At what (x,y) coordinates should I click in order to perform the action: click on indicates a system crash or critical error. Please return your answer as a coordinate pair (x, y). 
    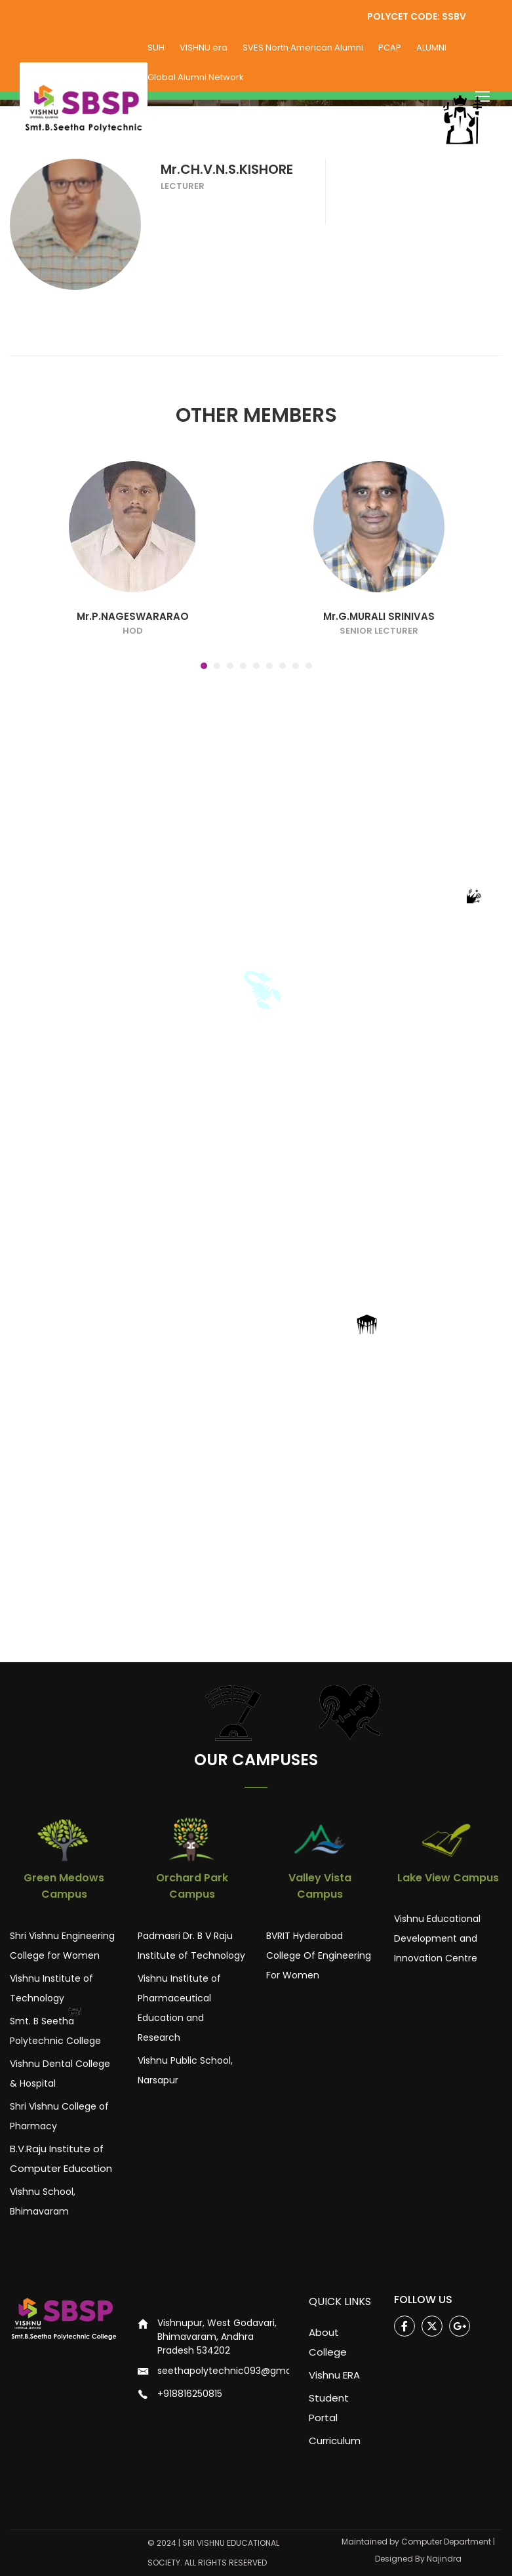
    Looking at the image, I should click on (474, 896).